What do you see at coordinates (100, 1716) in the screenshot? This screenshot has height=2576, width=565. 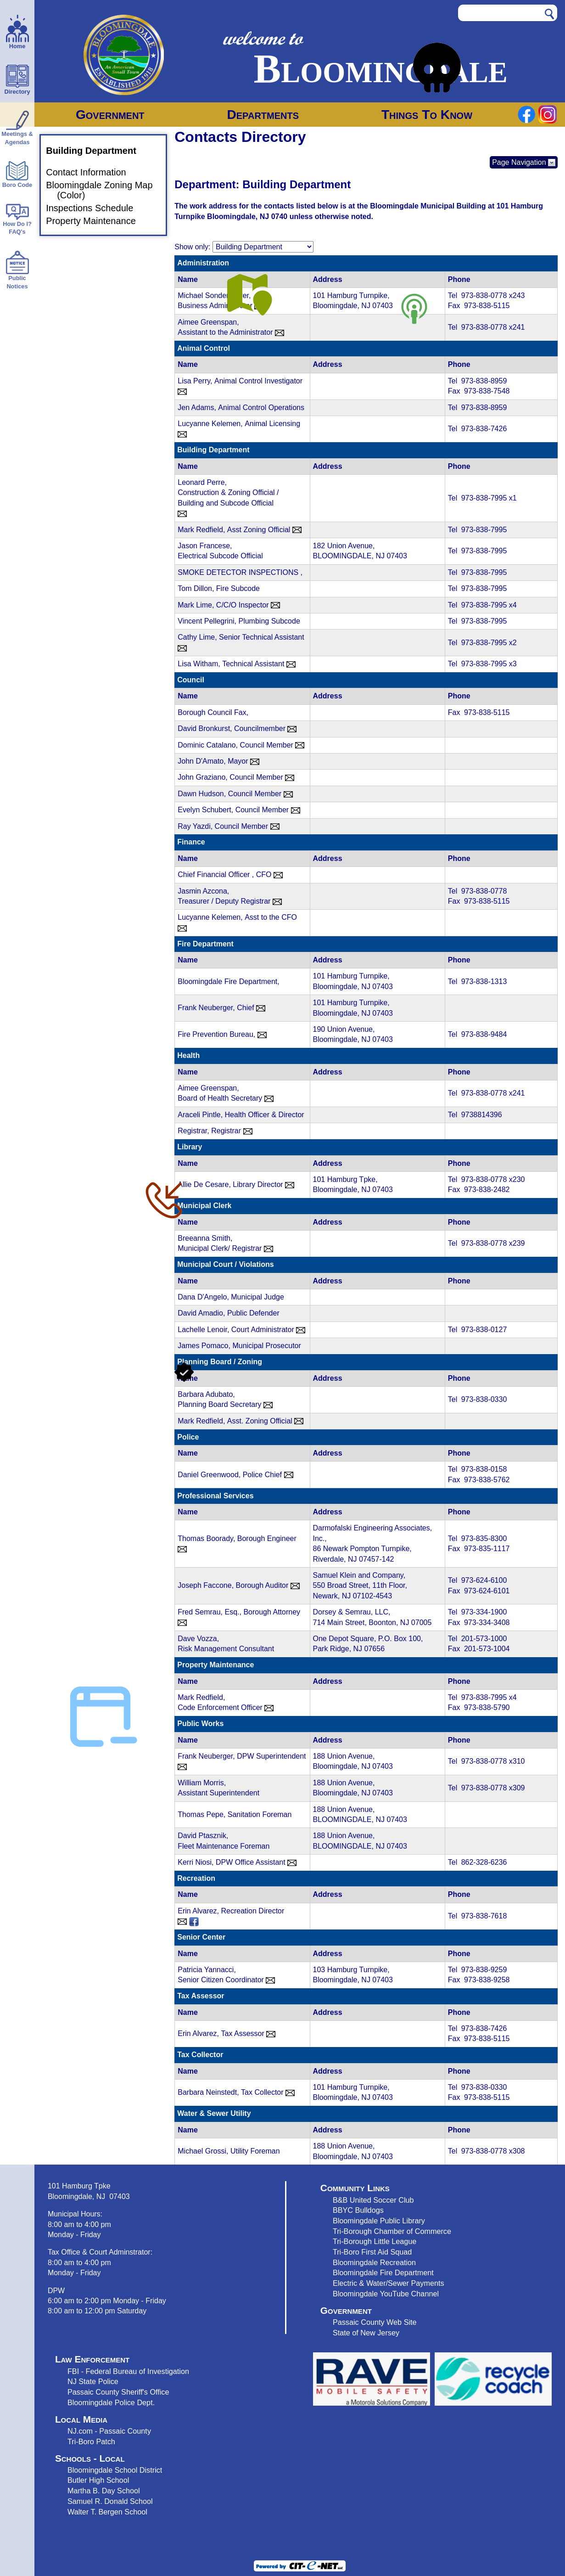 I see `remove a browser tab or window` at bounding box center [100, 1716].